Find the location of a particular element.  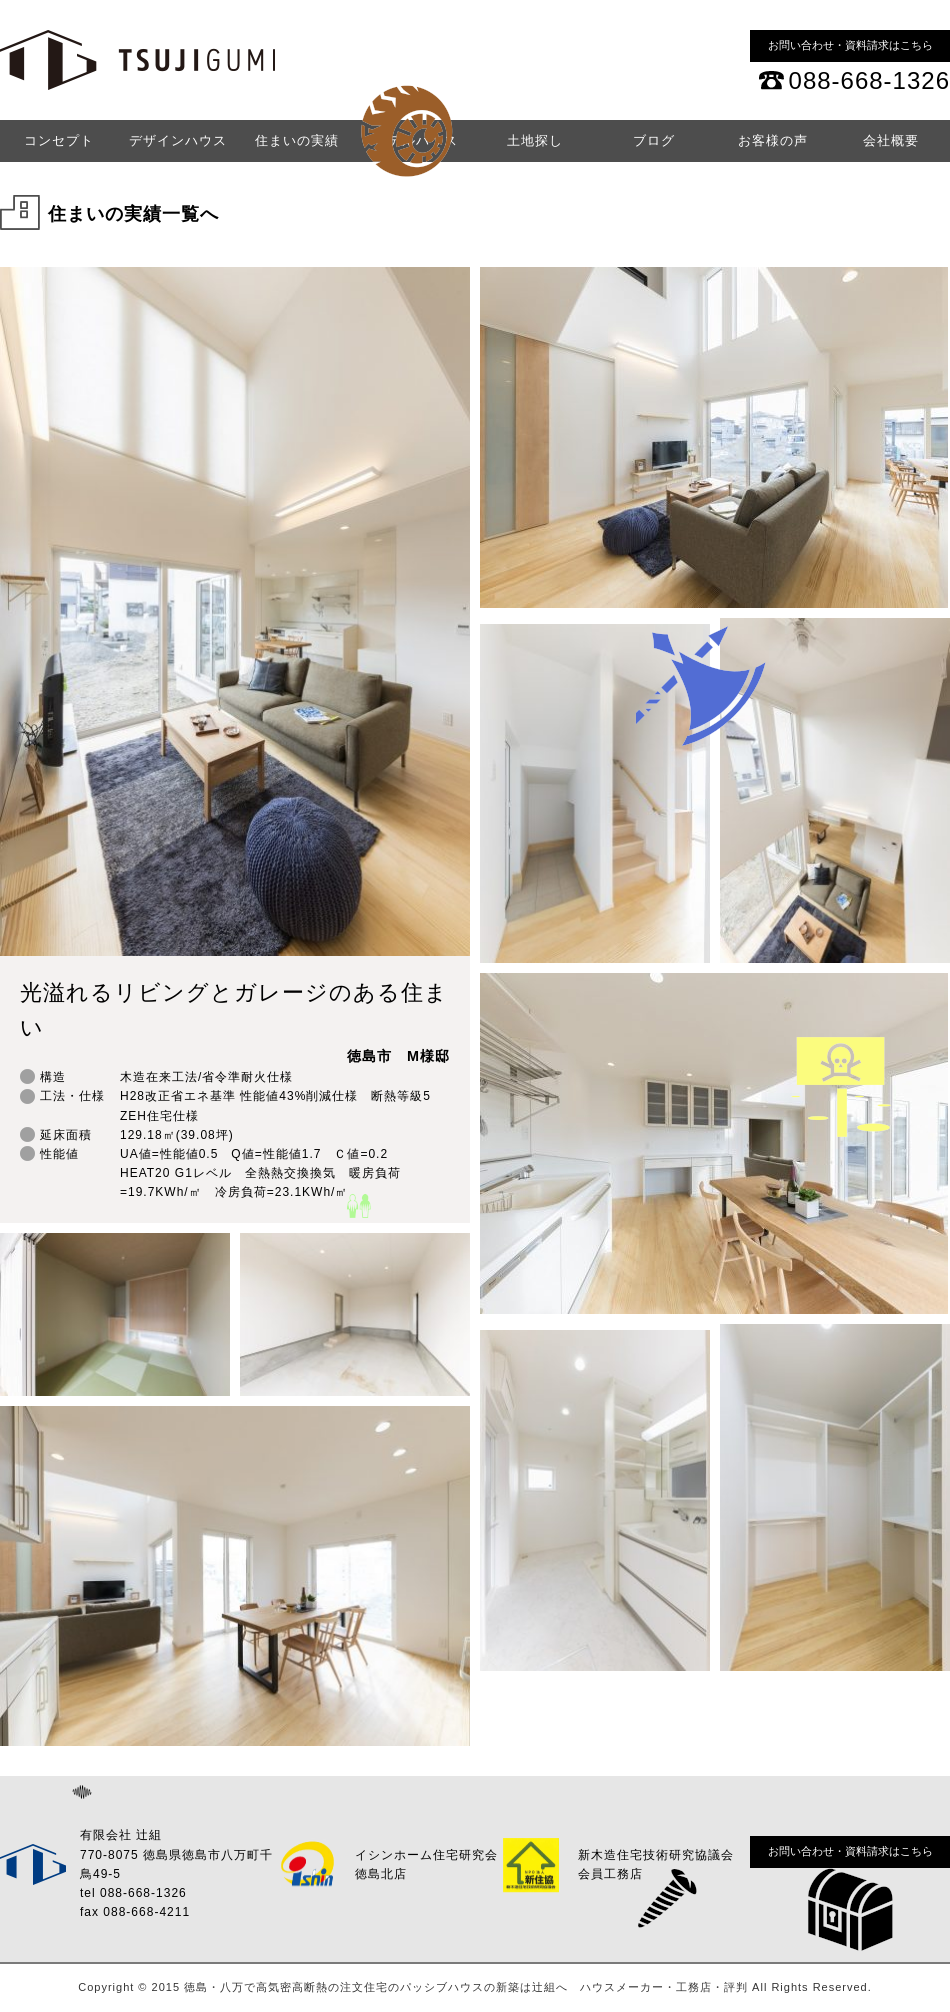

a locked or secured inventory chest is located at coordinates (850, 1910).